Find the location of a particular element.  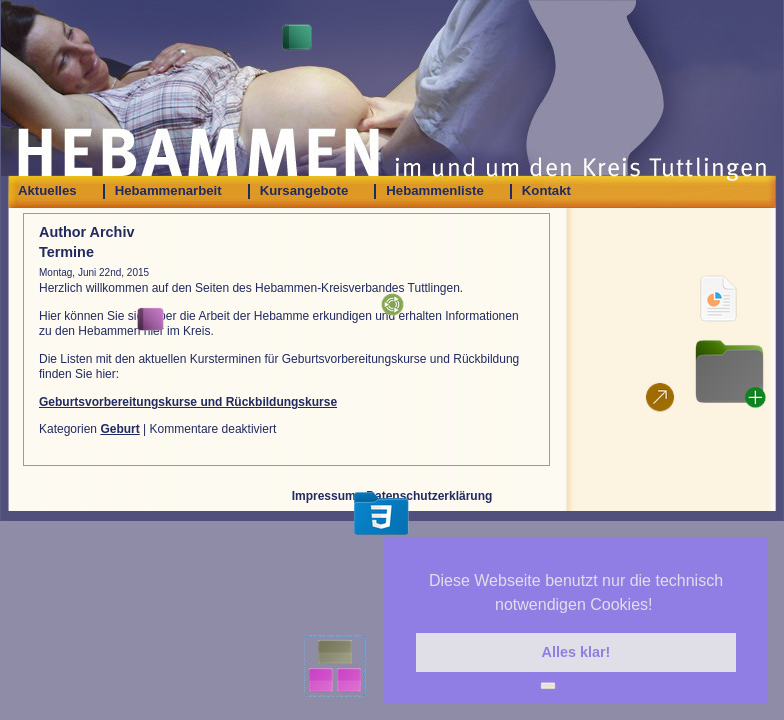

open the ubuntu mate start menu or application launcher is located at coordinates (392, 304).